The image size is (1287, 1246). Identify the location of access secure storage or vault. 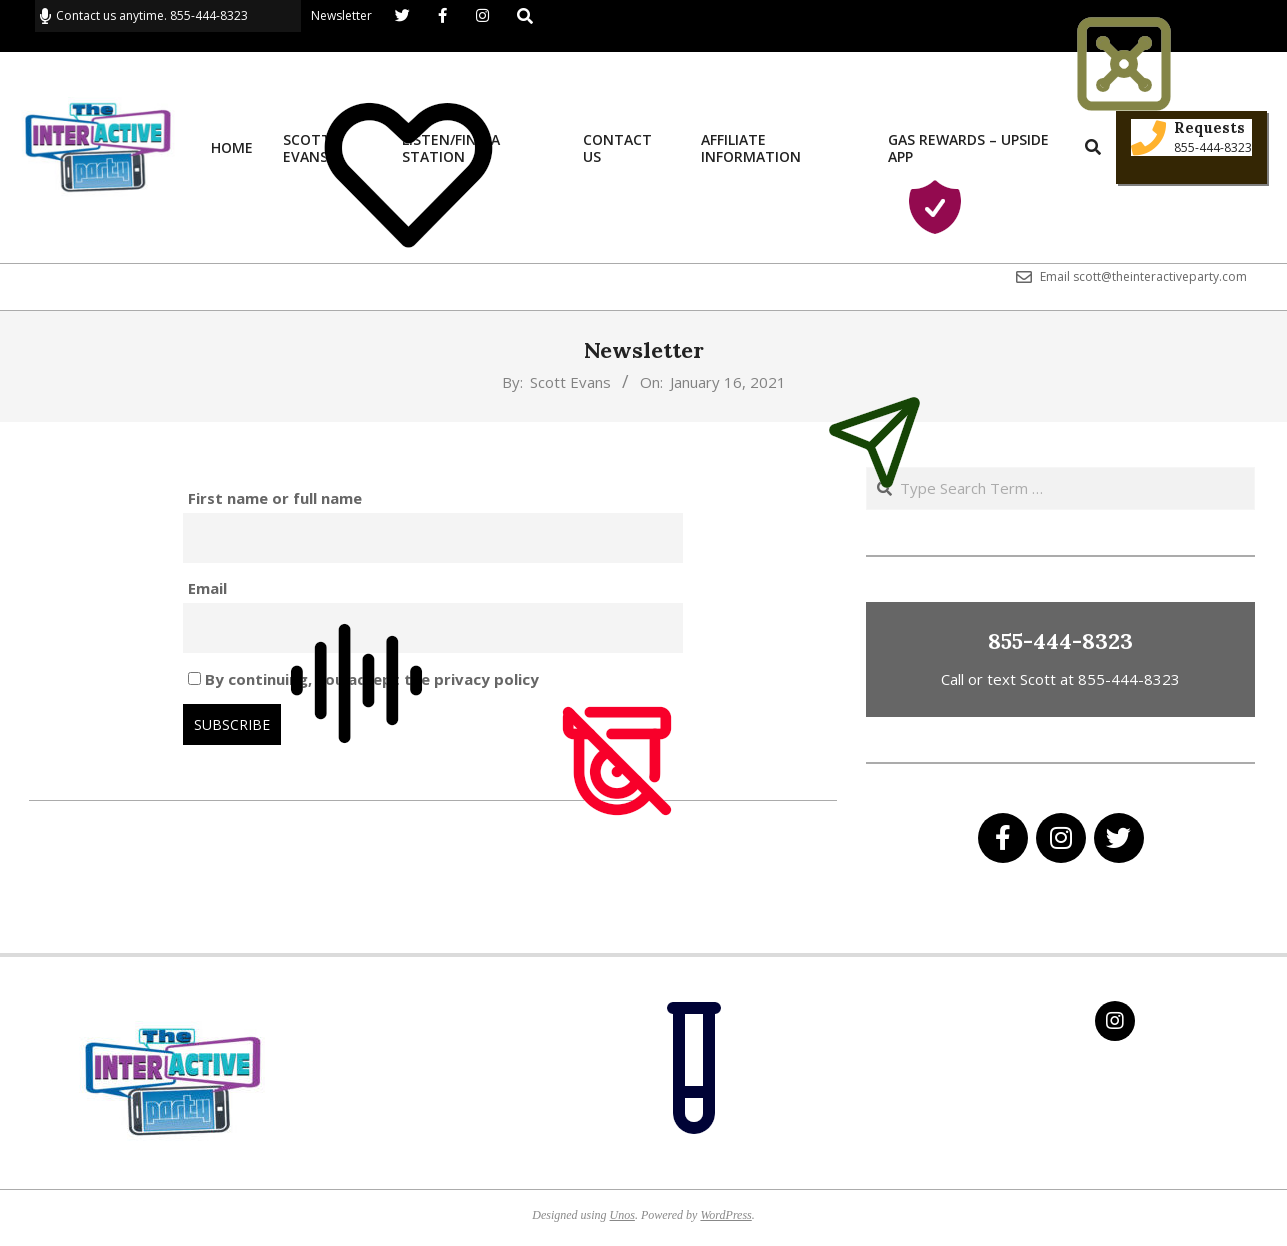
(1124, 64).